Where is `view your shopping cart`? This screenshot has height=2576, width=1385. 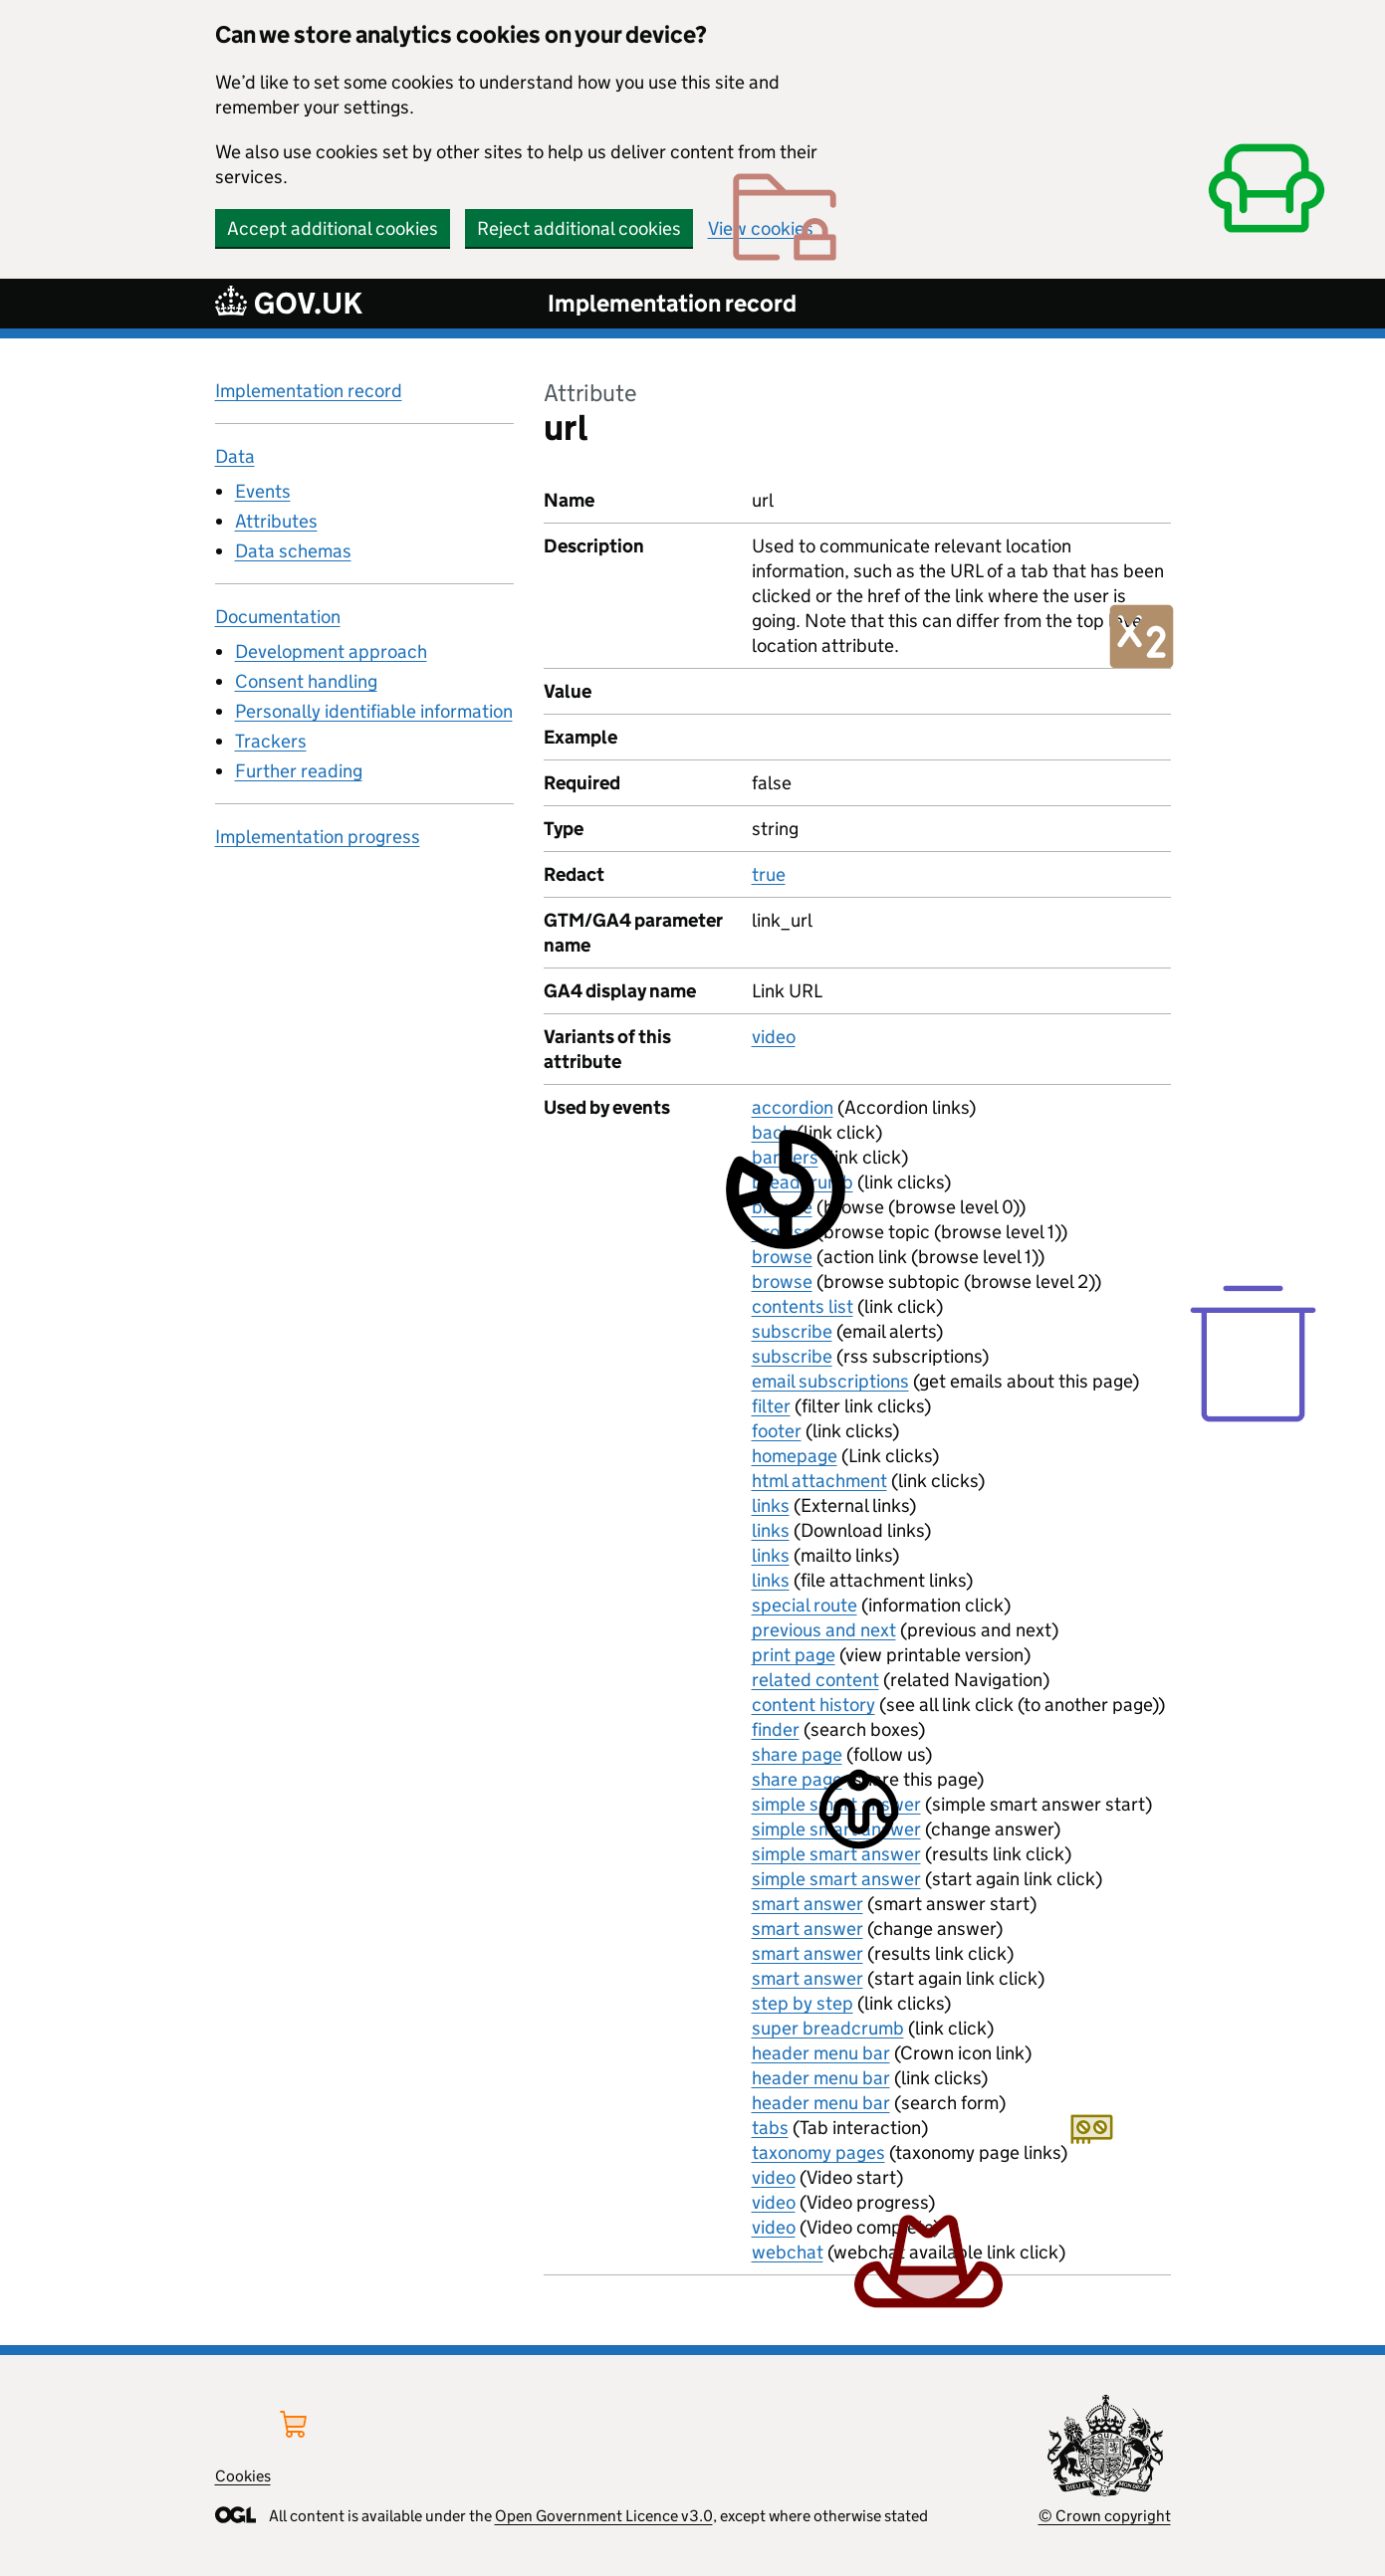 view your shopping cart is located at coordinates (294, 2425).